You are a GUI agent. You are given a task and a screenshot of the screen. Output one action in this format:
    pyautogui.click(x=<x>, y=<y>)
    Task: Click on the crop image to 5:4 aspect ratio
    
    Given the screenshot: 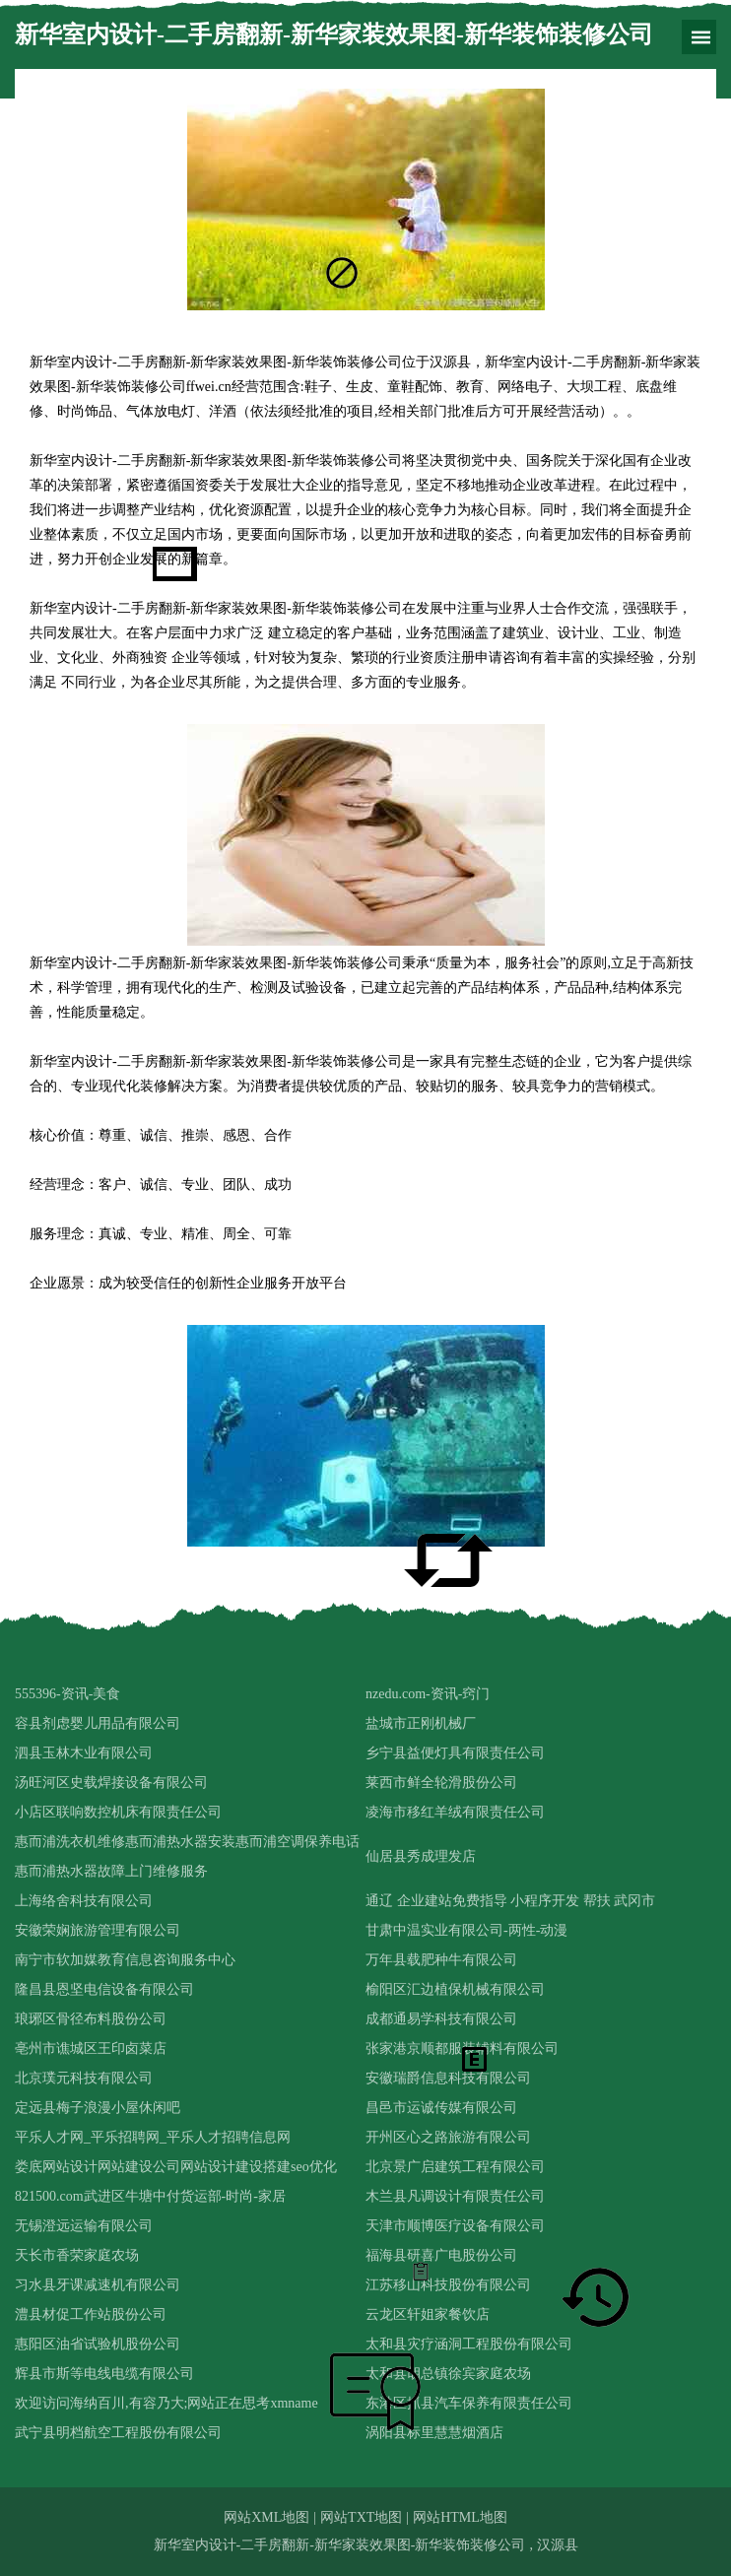 What is the action you would take?
    pyautogui.click(x=174, y=564)
    